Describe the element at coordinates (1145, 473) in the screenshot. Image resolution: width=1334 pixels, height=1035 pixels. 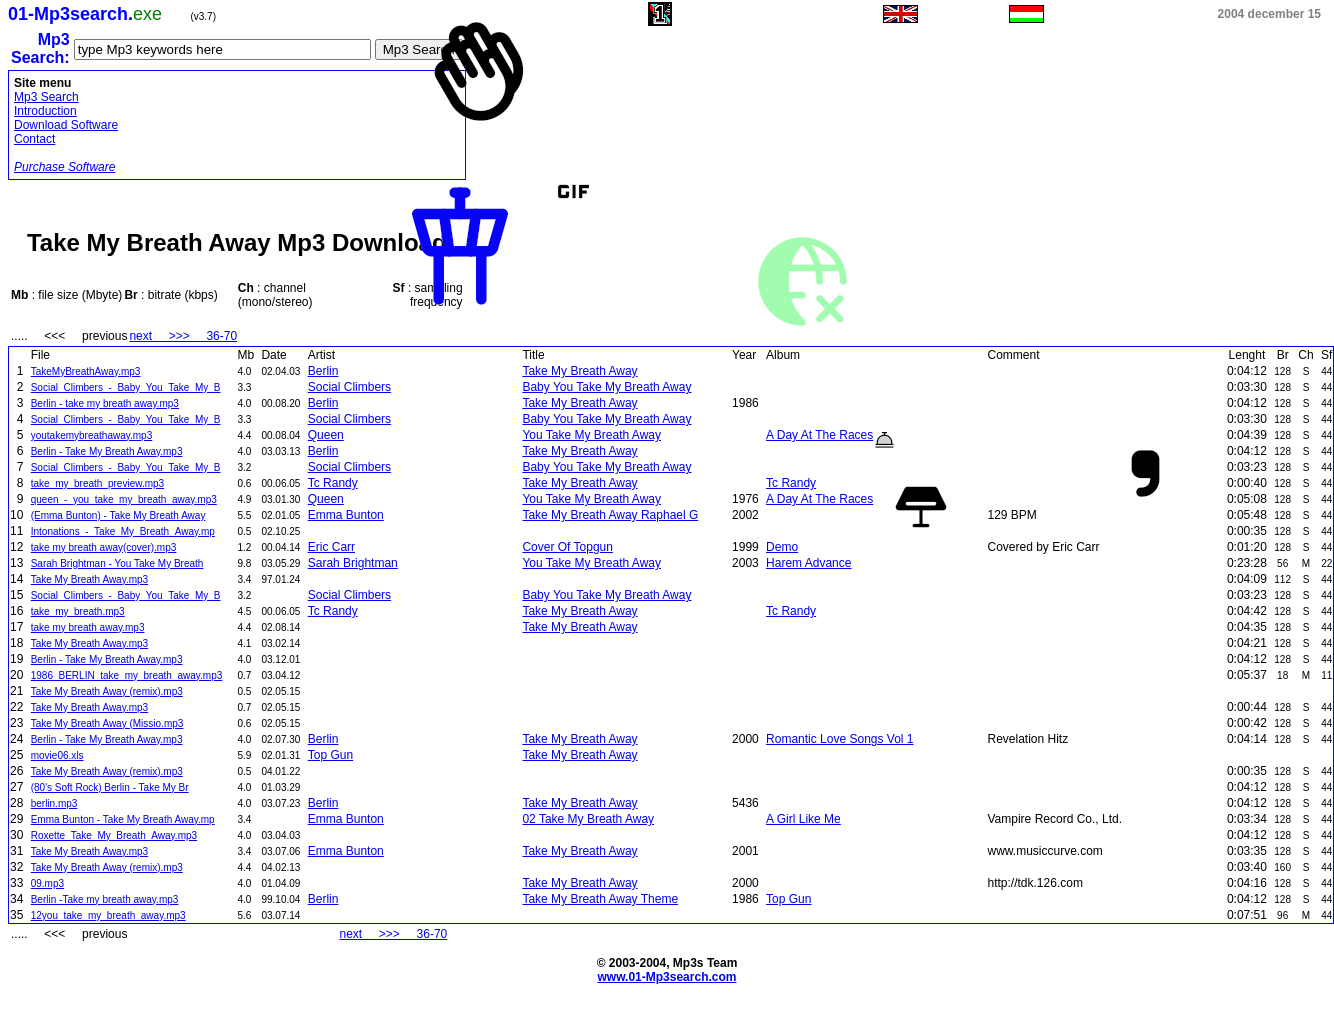
I see `insert closing single quotation mark` at that location.